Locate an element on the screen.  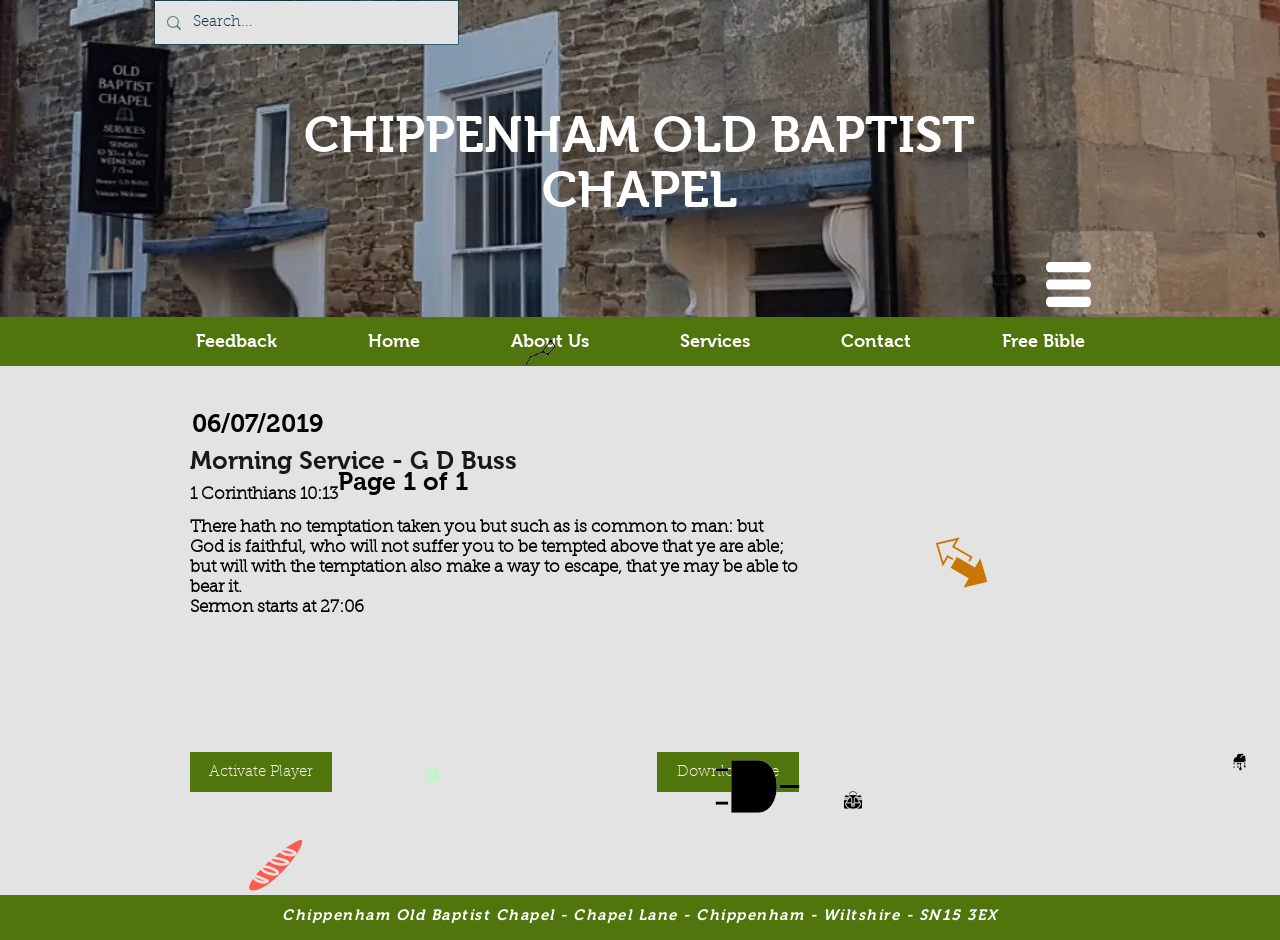
switch between two states or modes is located at coordinates (961, 562).